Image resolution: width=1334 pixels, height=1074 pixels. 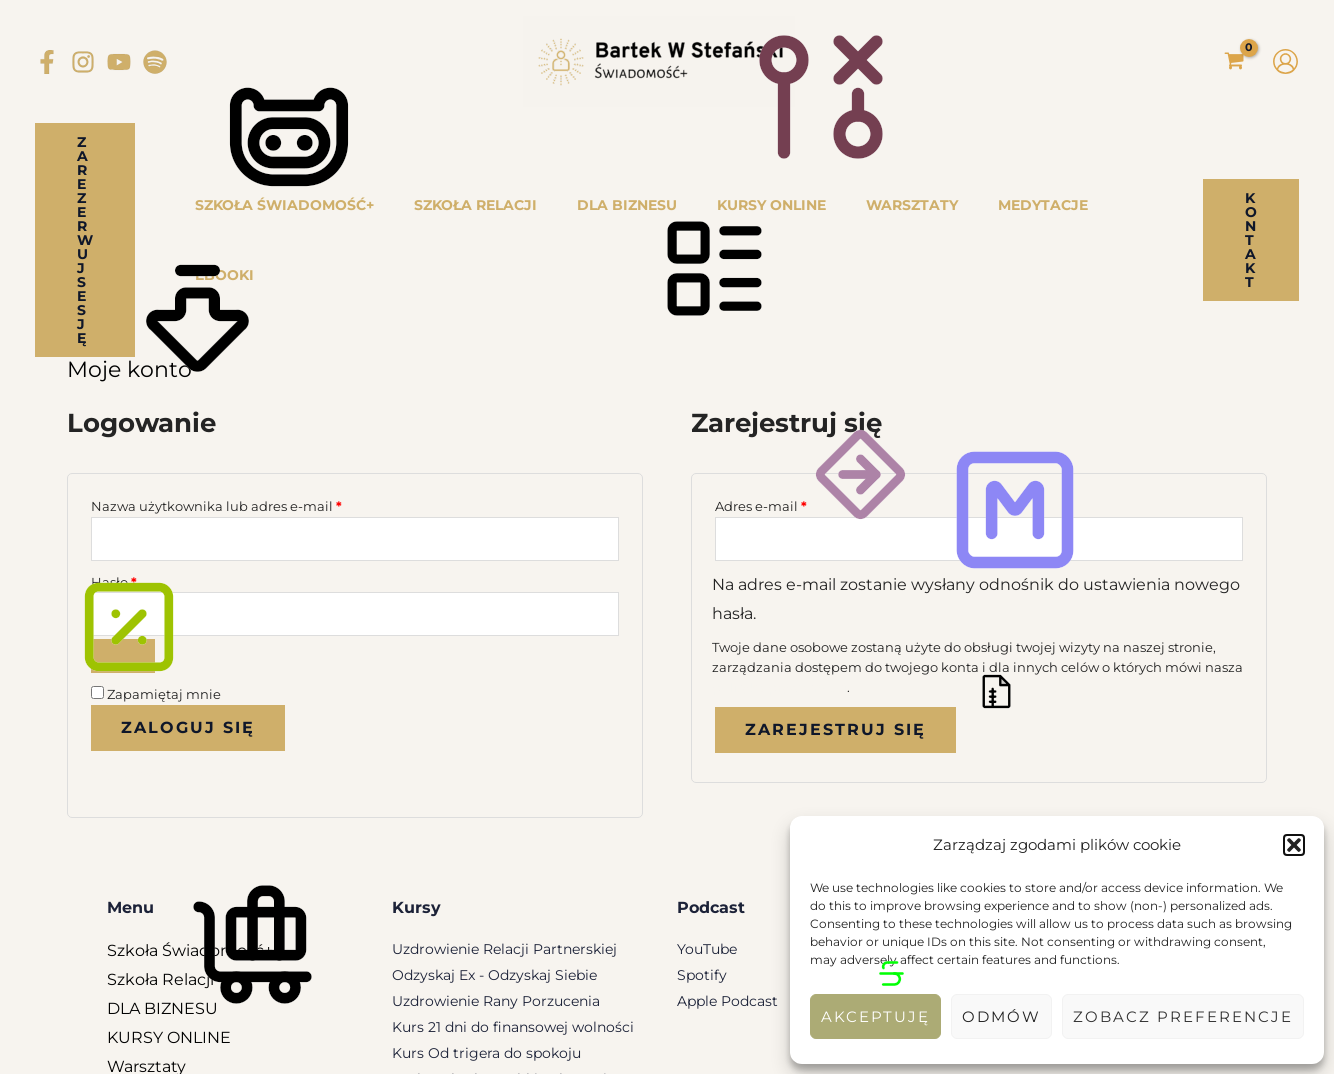 What do you see at coordinates (821, 97) in the screenshot?
I see `indicates a closed or rejected pull request` at bounding box center [821, 97].